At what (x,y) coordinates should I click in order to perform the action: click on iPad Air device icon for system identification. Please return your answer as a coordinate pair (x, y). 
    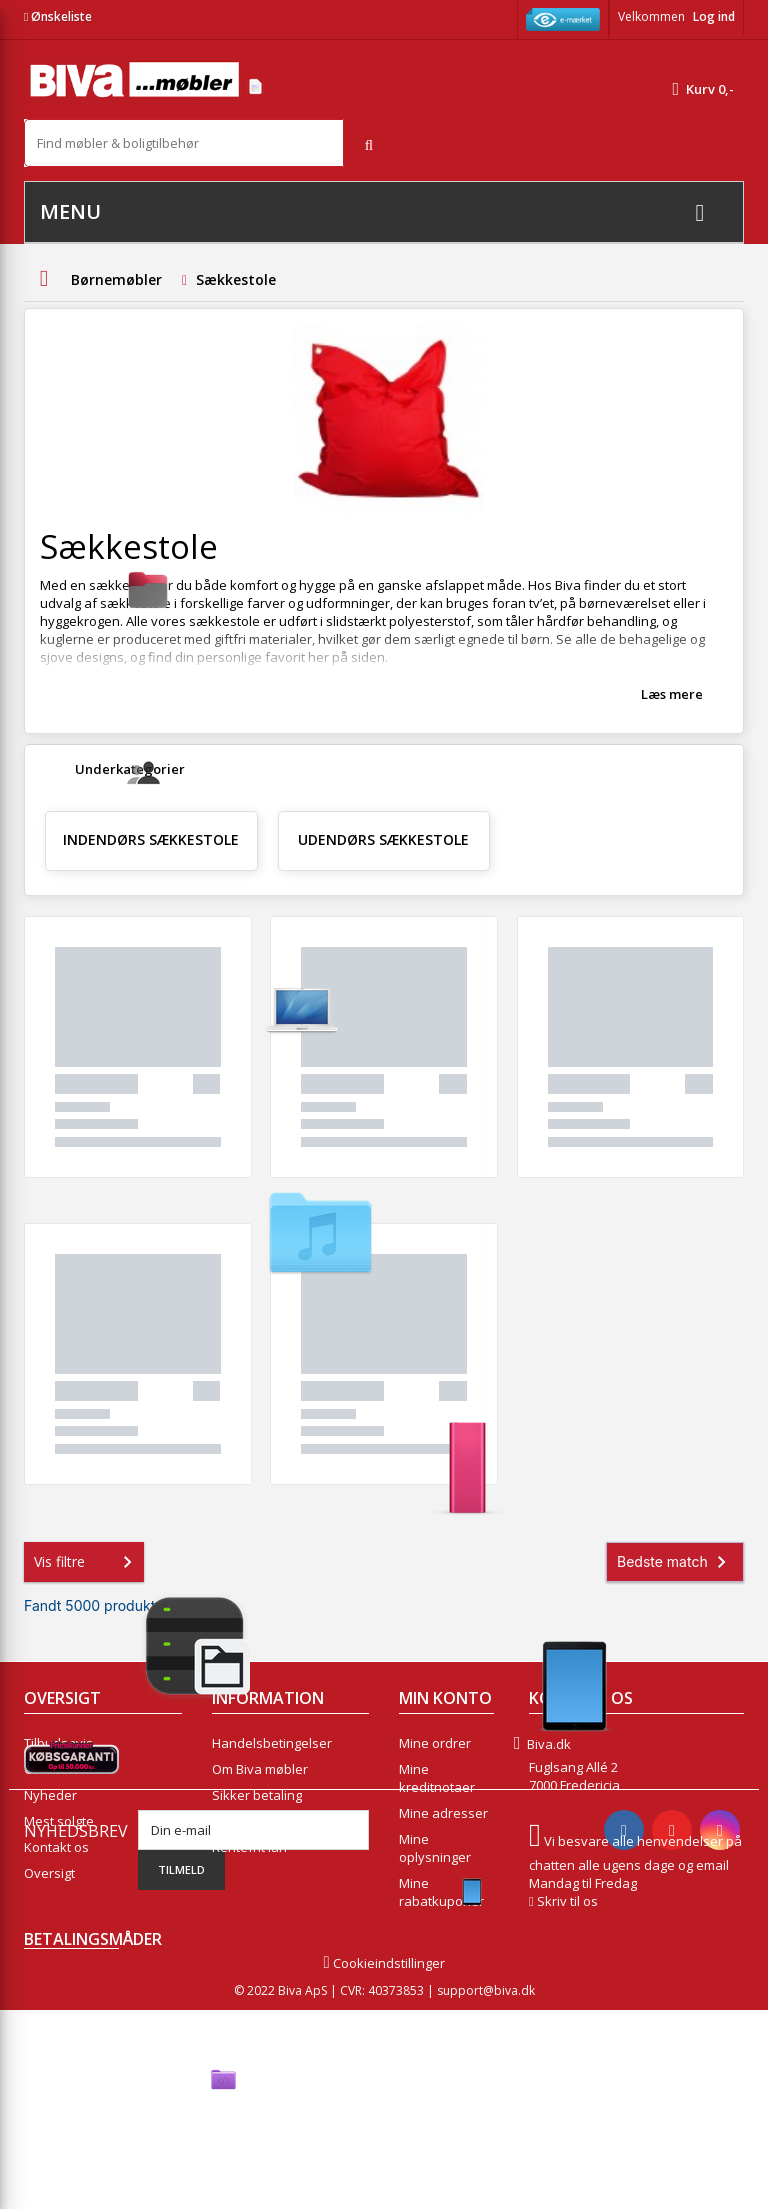
    Looking at the image, I should click on (472, 1892).